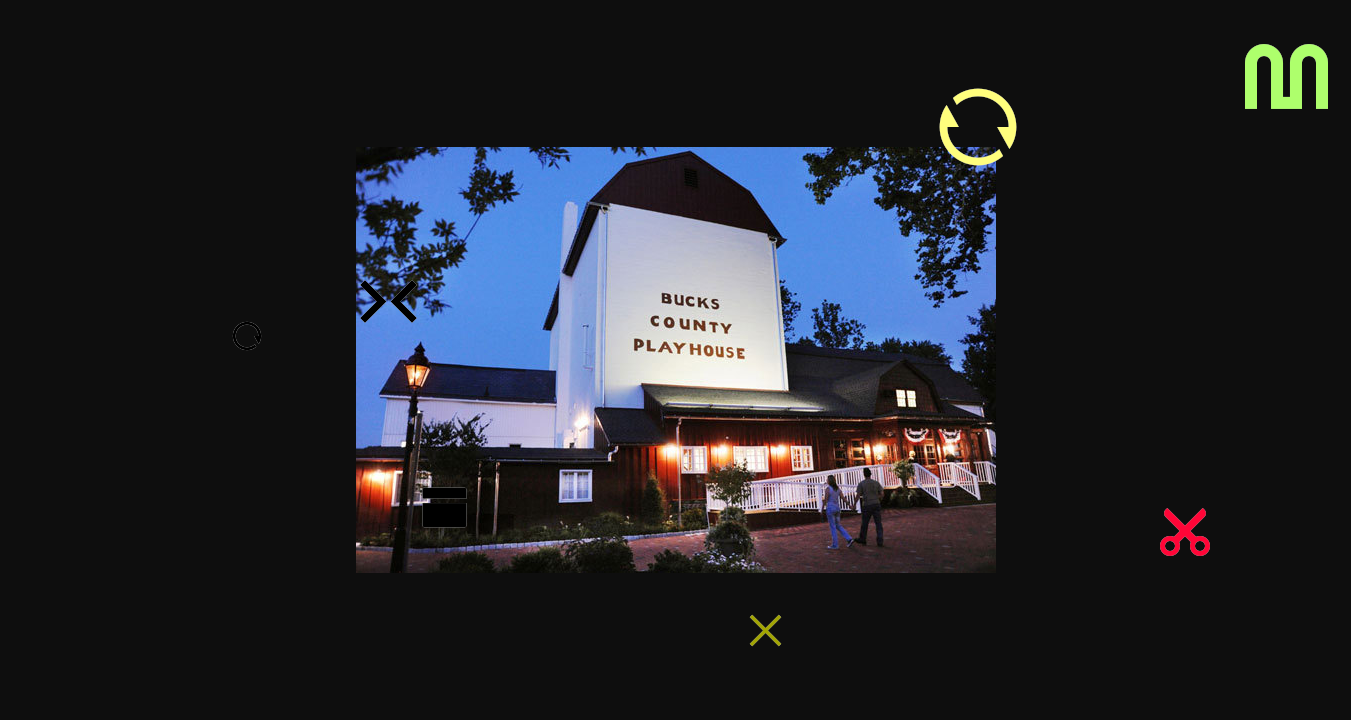 This screenshot has width=1351, height=720. I want to click on restart the device, so click(247, 336).